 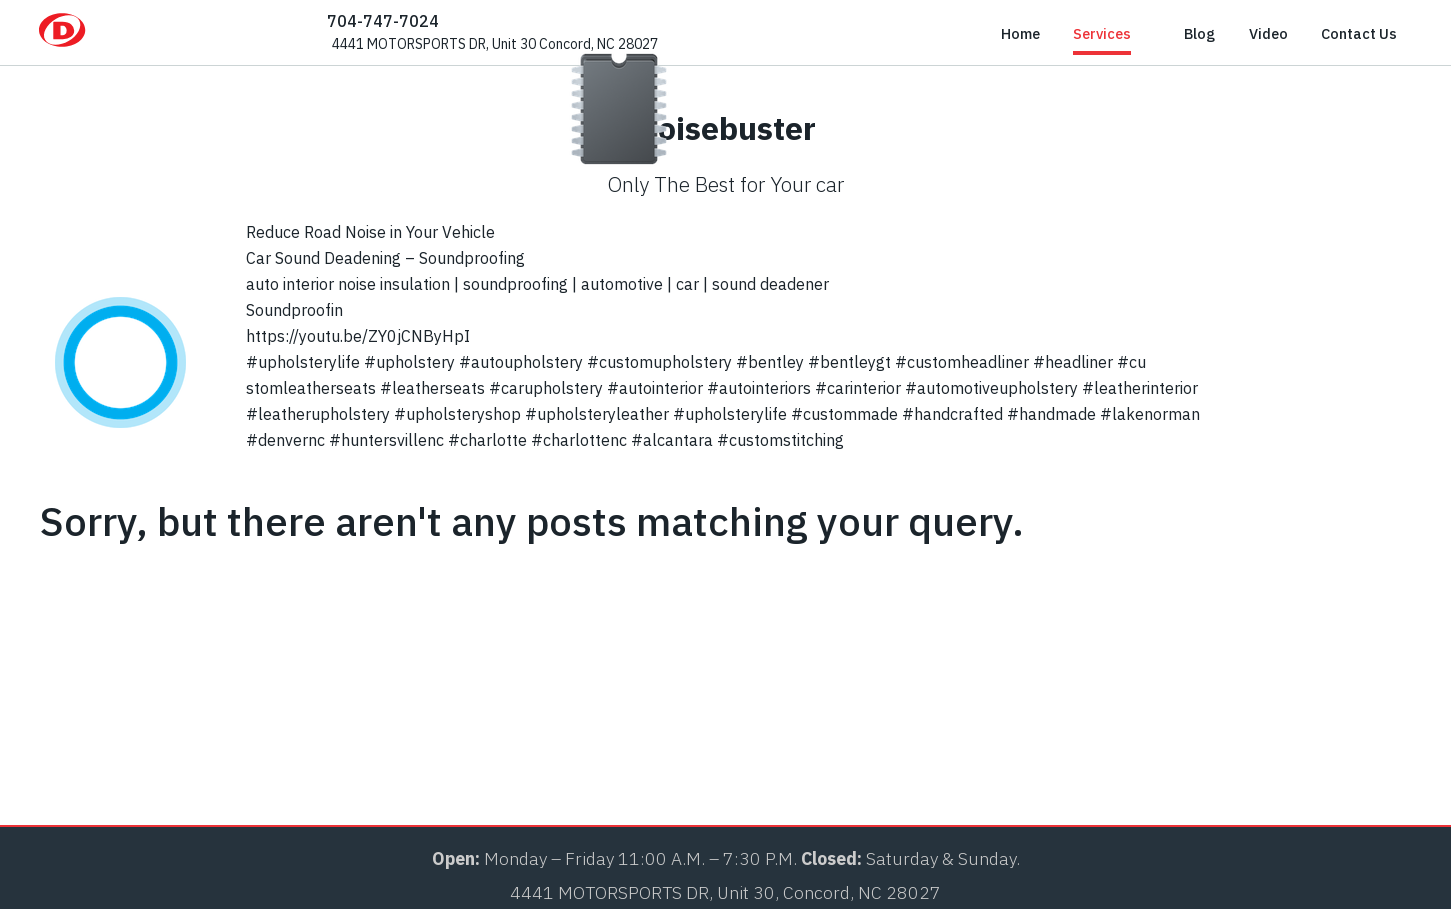 I want to click on open Microsoft Cortana voice assistant, so click(x=120, y=362).